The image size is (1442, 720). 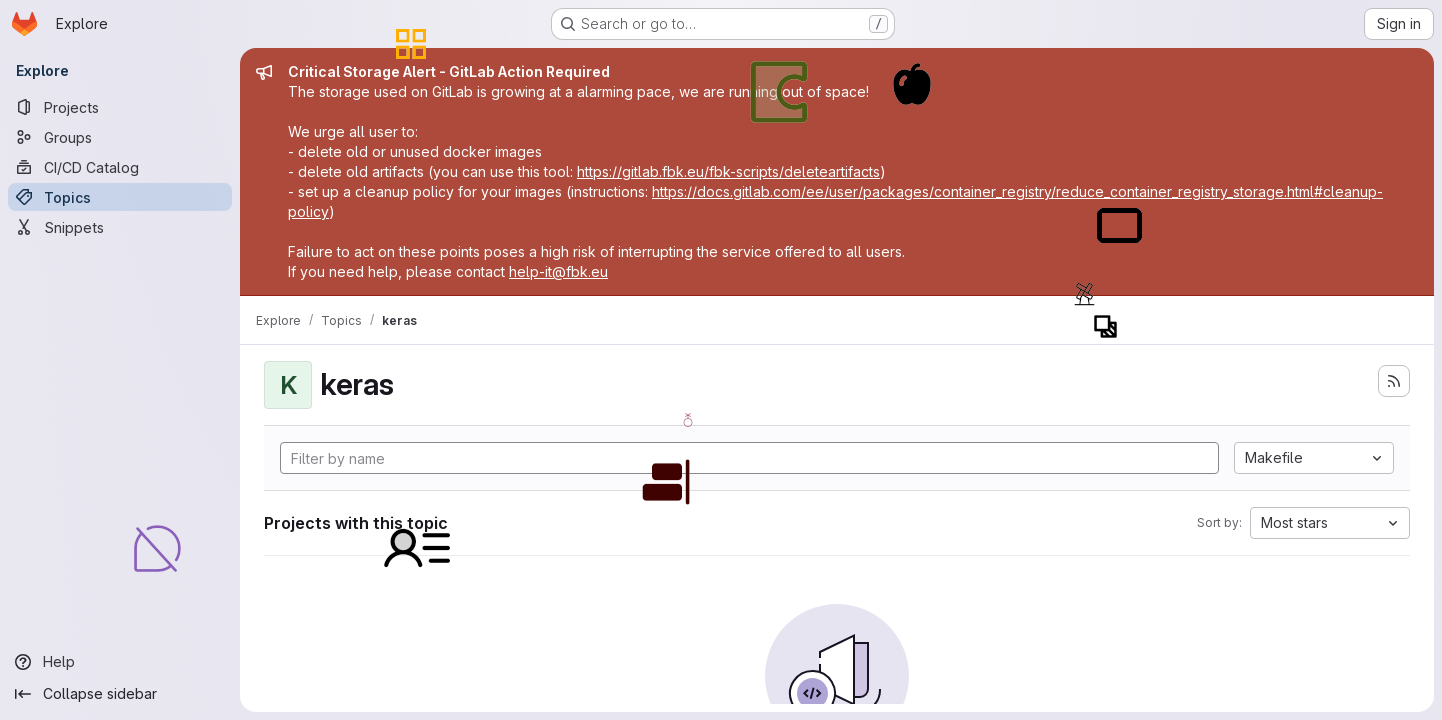 I want to click on switch to grid view, so click(x=411, y=44).